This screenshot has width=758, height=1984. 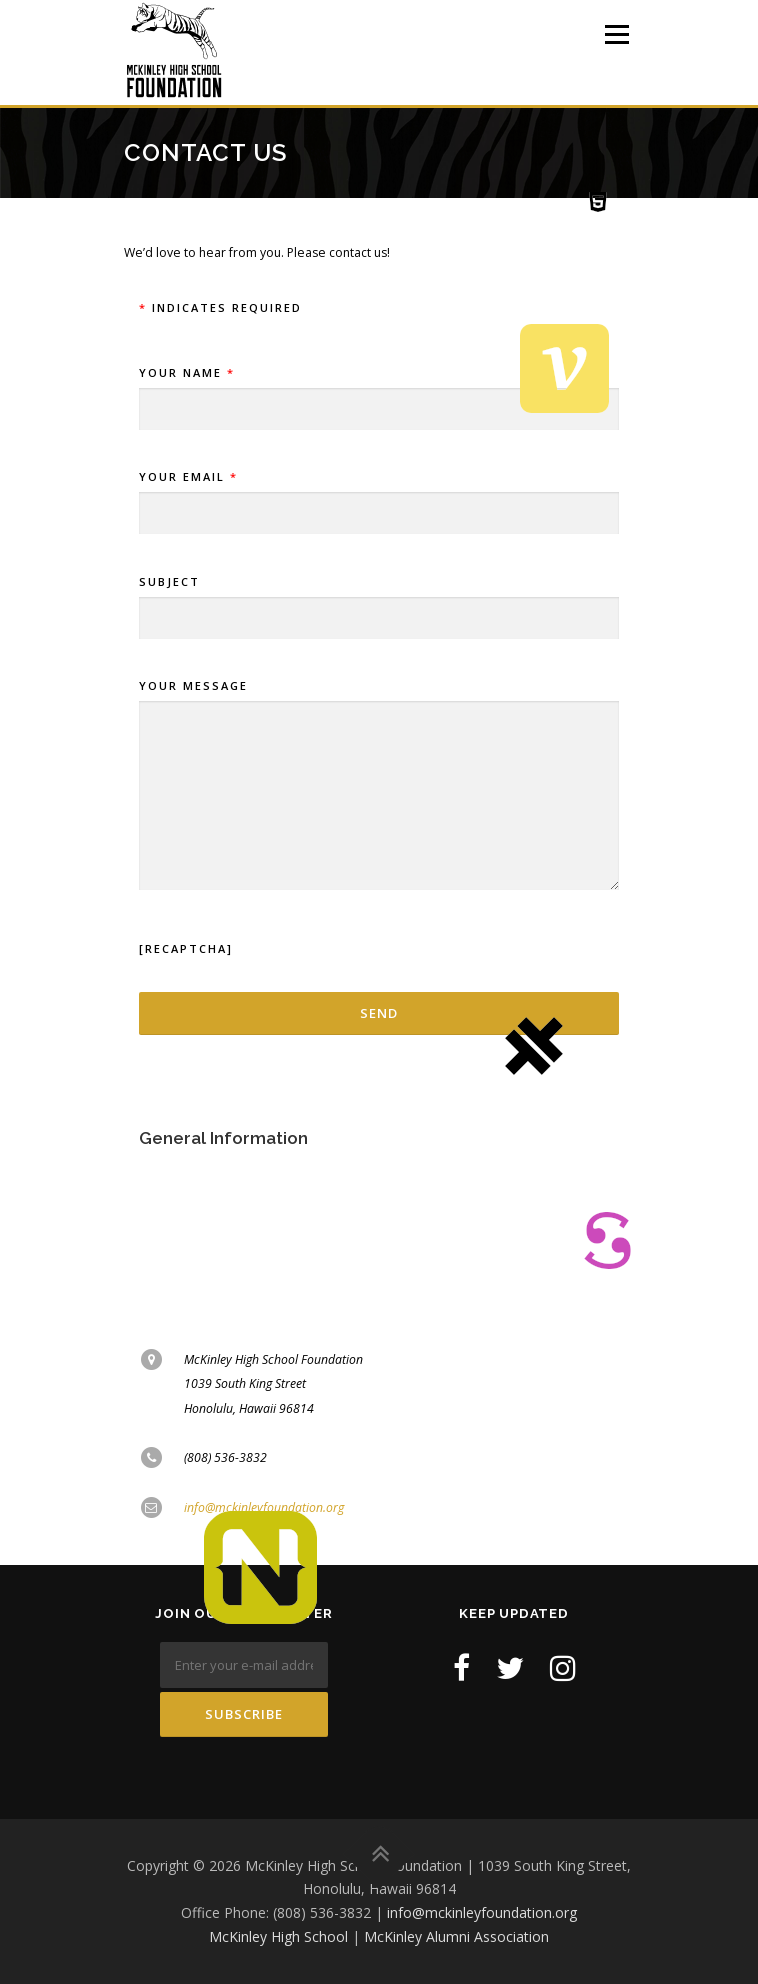 I want to click on open the Scribd app, so click(x=607, y=1240).